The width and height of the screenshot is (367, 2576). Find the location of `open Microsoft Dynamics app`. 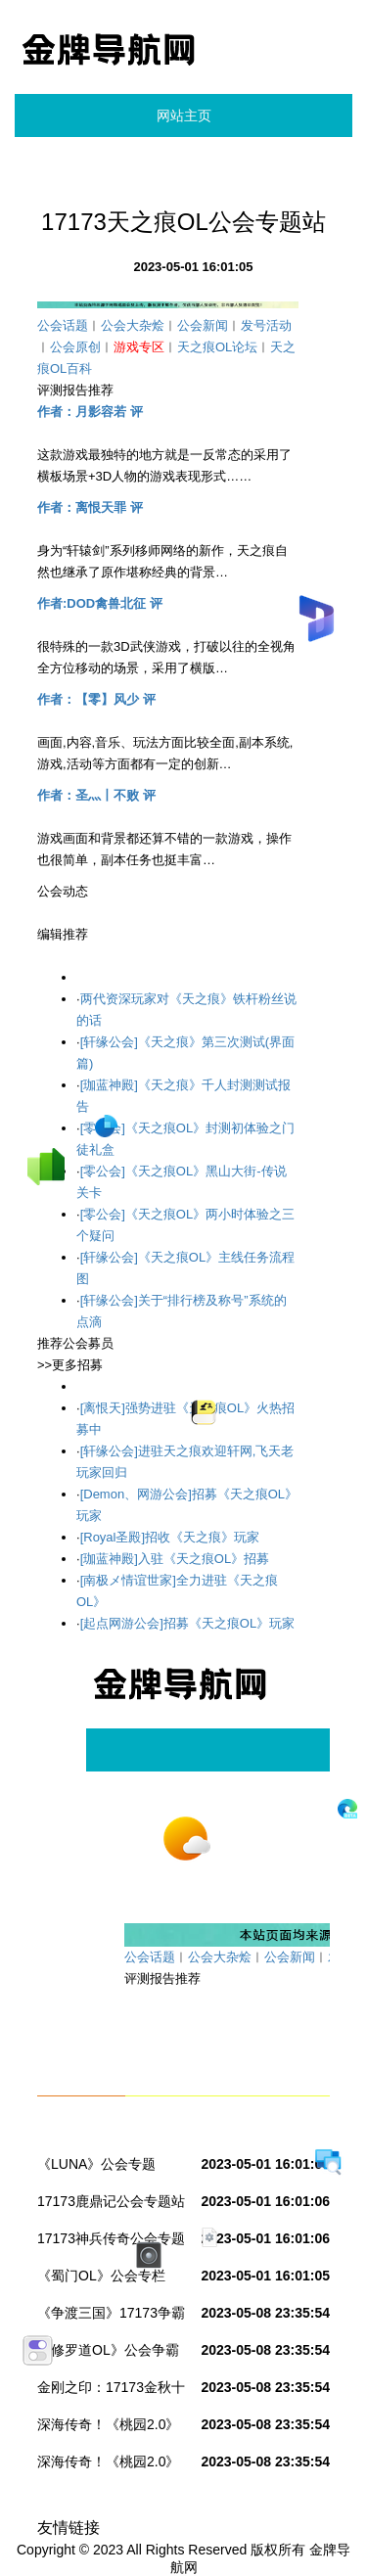

open Microsoft Dynamics app is located at coordinates (317, 619).